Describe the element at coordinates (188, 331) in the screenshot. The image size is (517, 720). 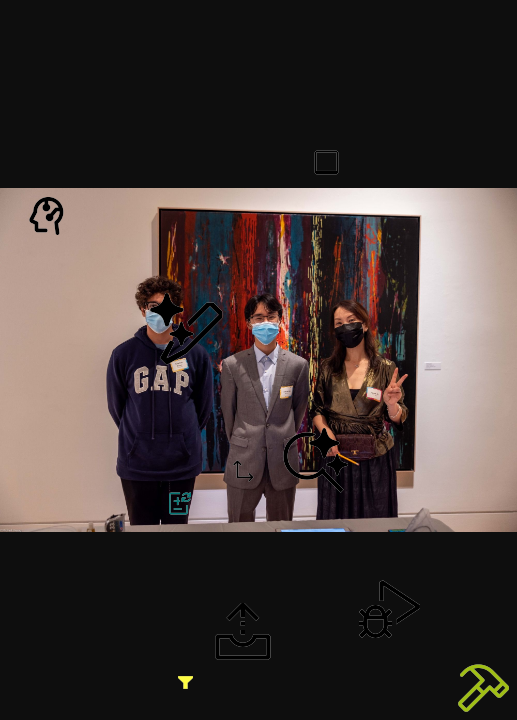
I see `edit with AI assistance` at that location.